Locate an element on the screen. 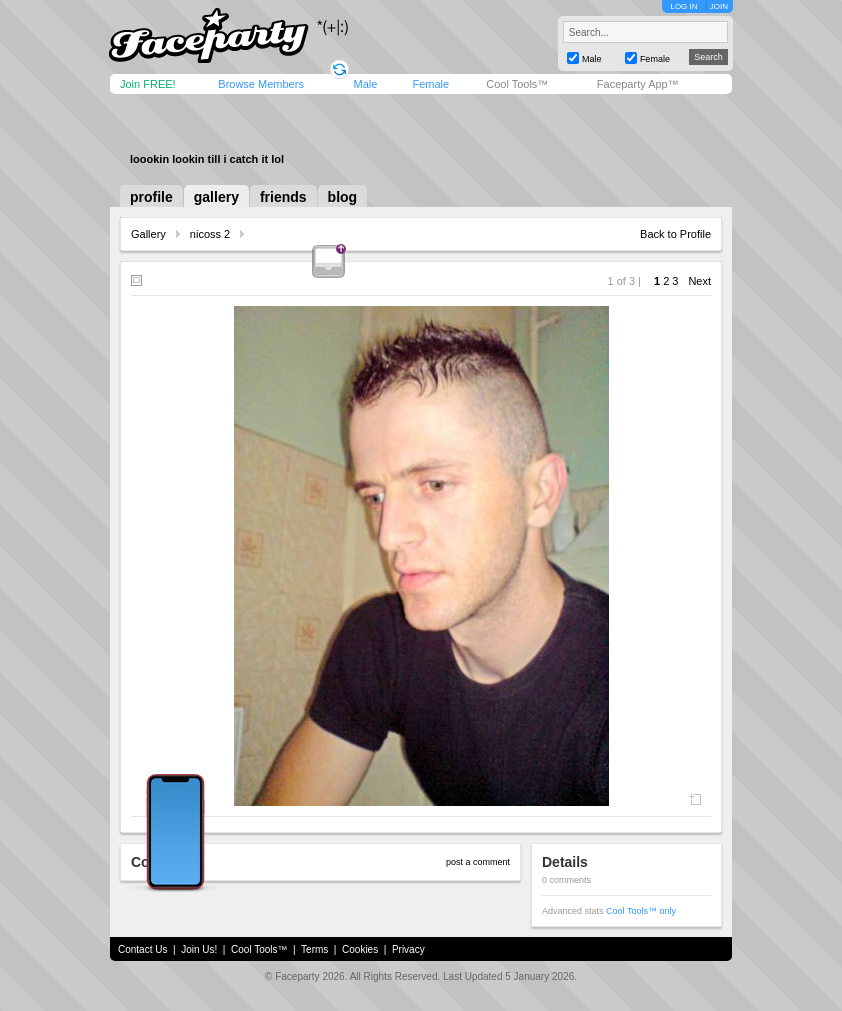 Image resolution: width=842 pixels, height=1011 pixels. indicates content is syncing or refreshing is located at coordinates (350, 59).